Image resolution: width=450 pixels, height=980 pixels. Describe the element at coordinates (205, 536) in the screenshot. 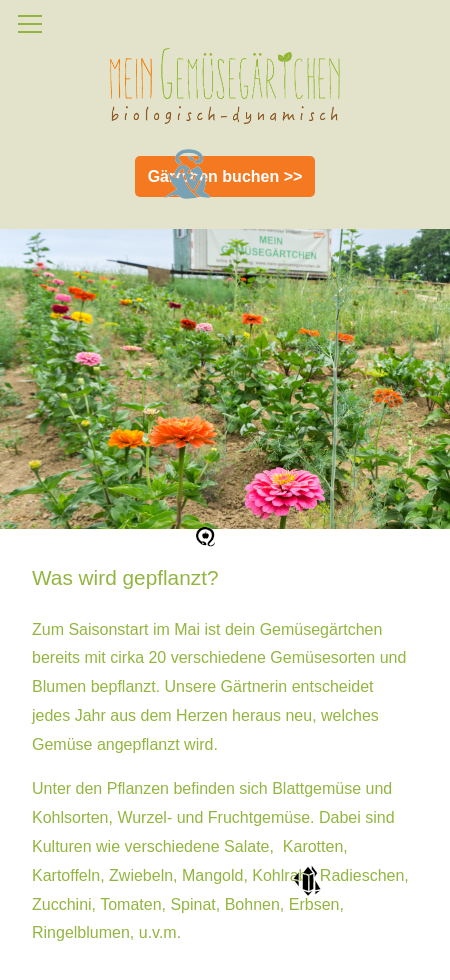

I see `indicates a temptation or forbidden choice in gameplay` at that location.